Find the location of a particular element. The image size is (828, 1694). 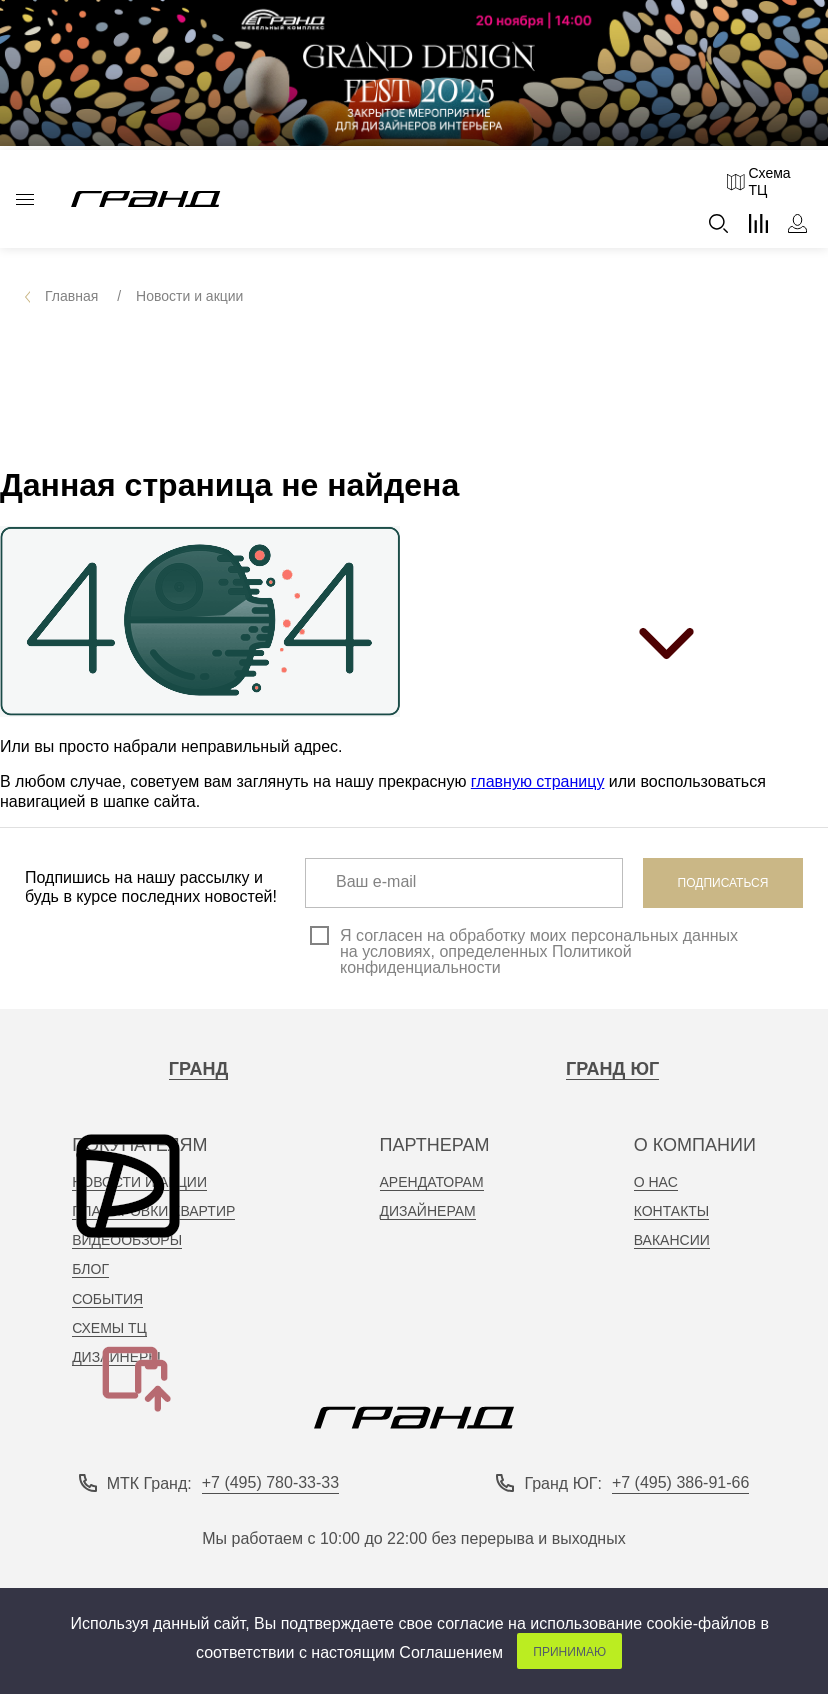

expand a dropdown menu or section is located at coordinates (666, 643).